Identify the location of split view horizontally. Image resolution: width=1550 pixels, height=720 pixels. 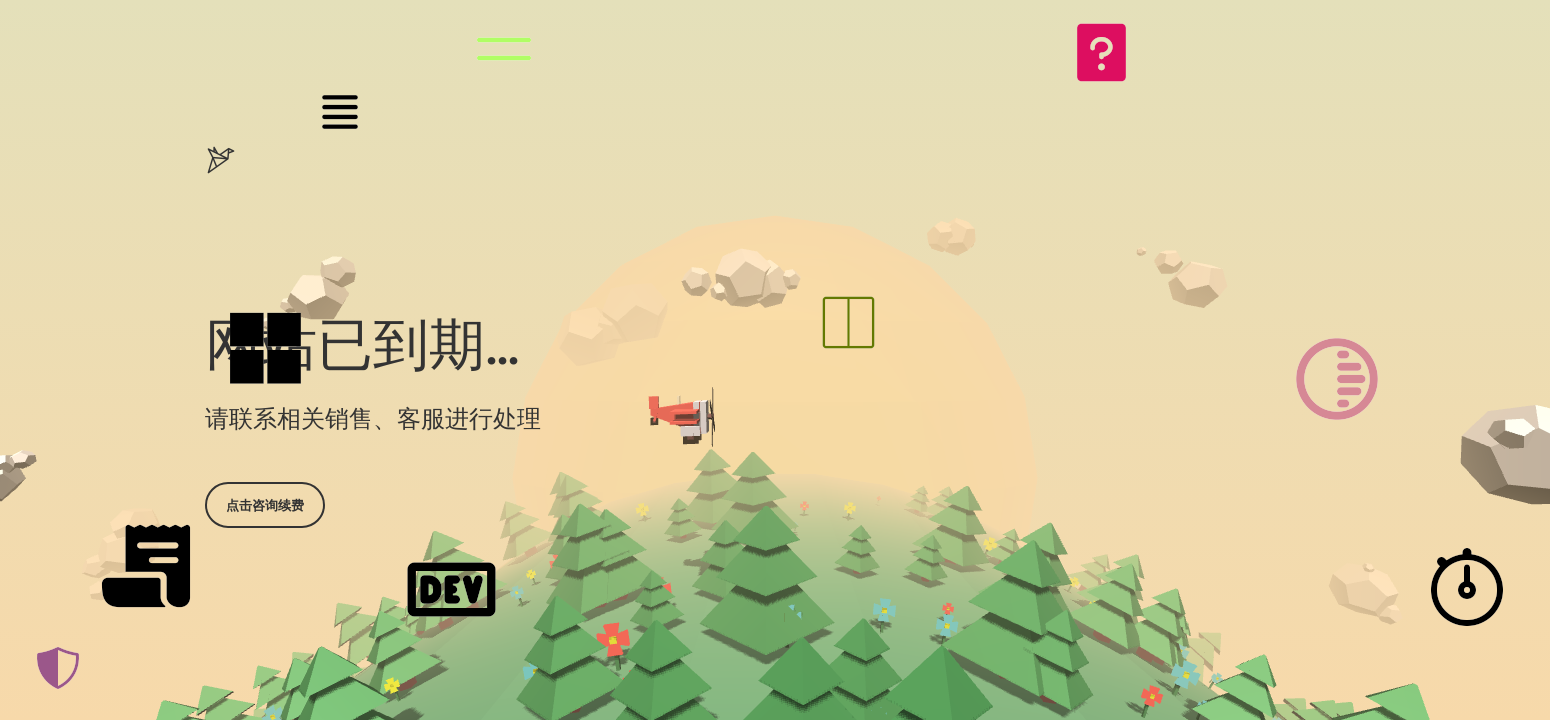
(848, 322).